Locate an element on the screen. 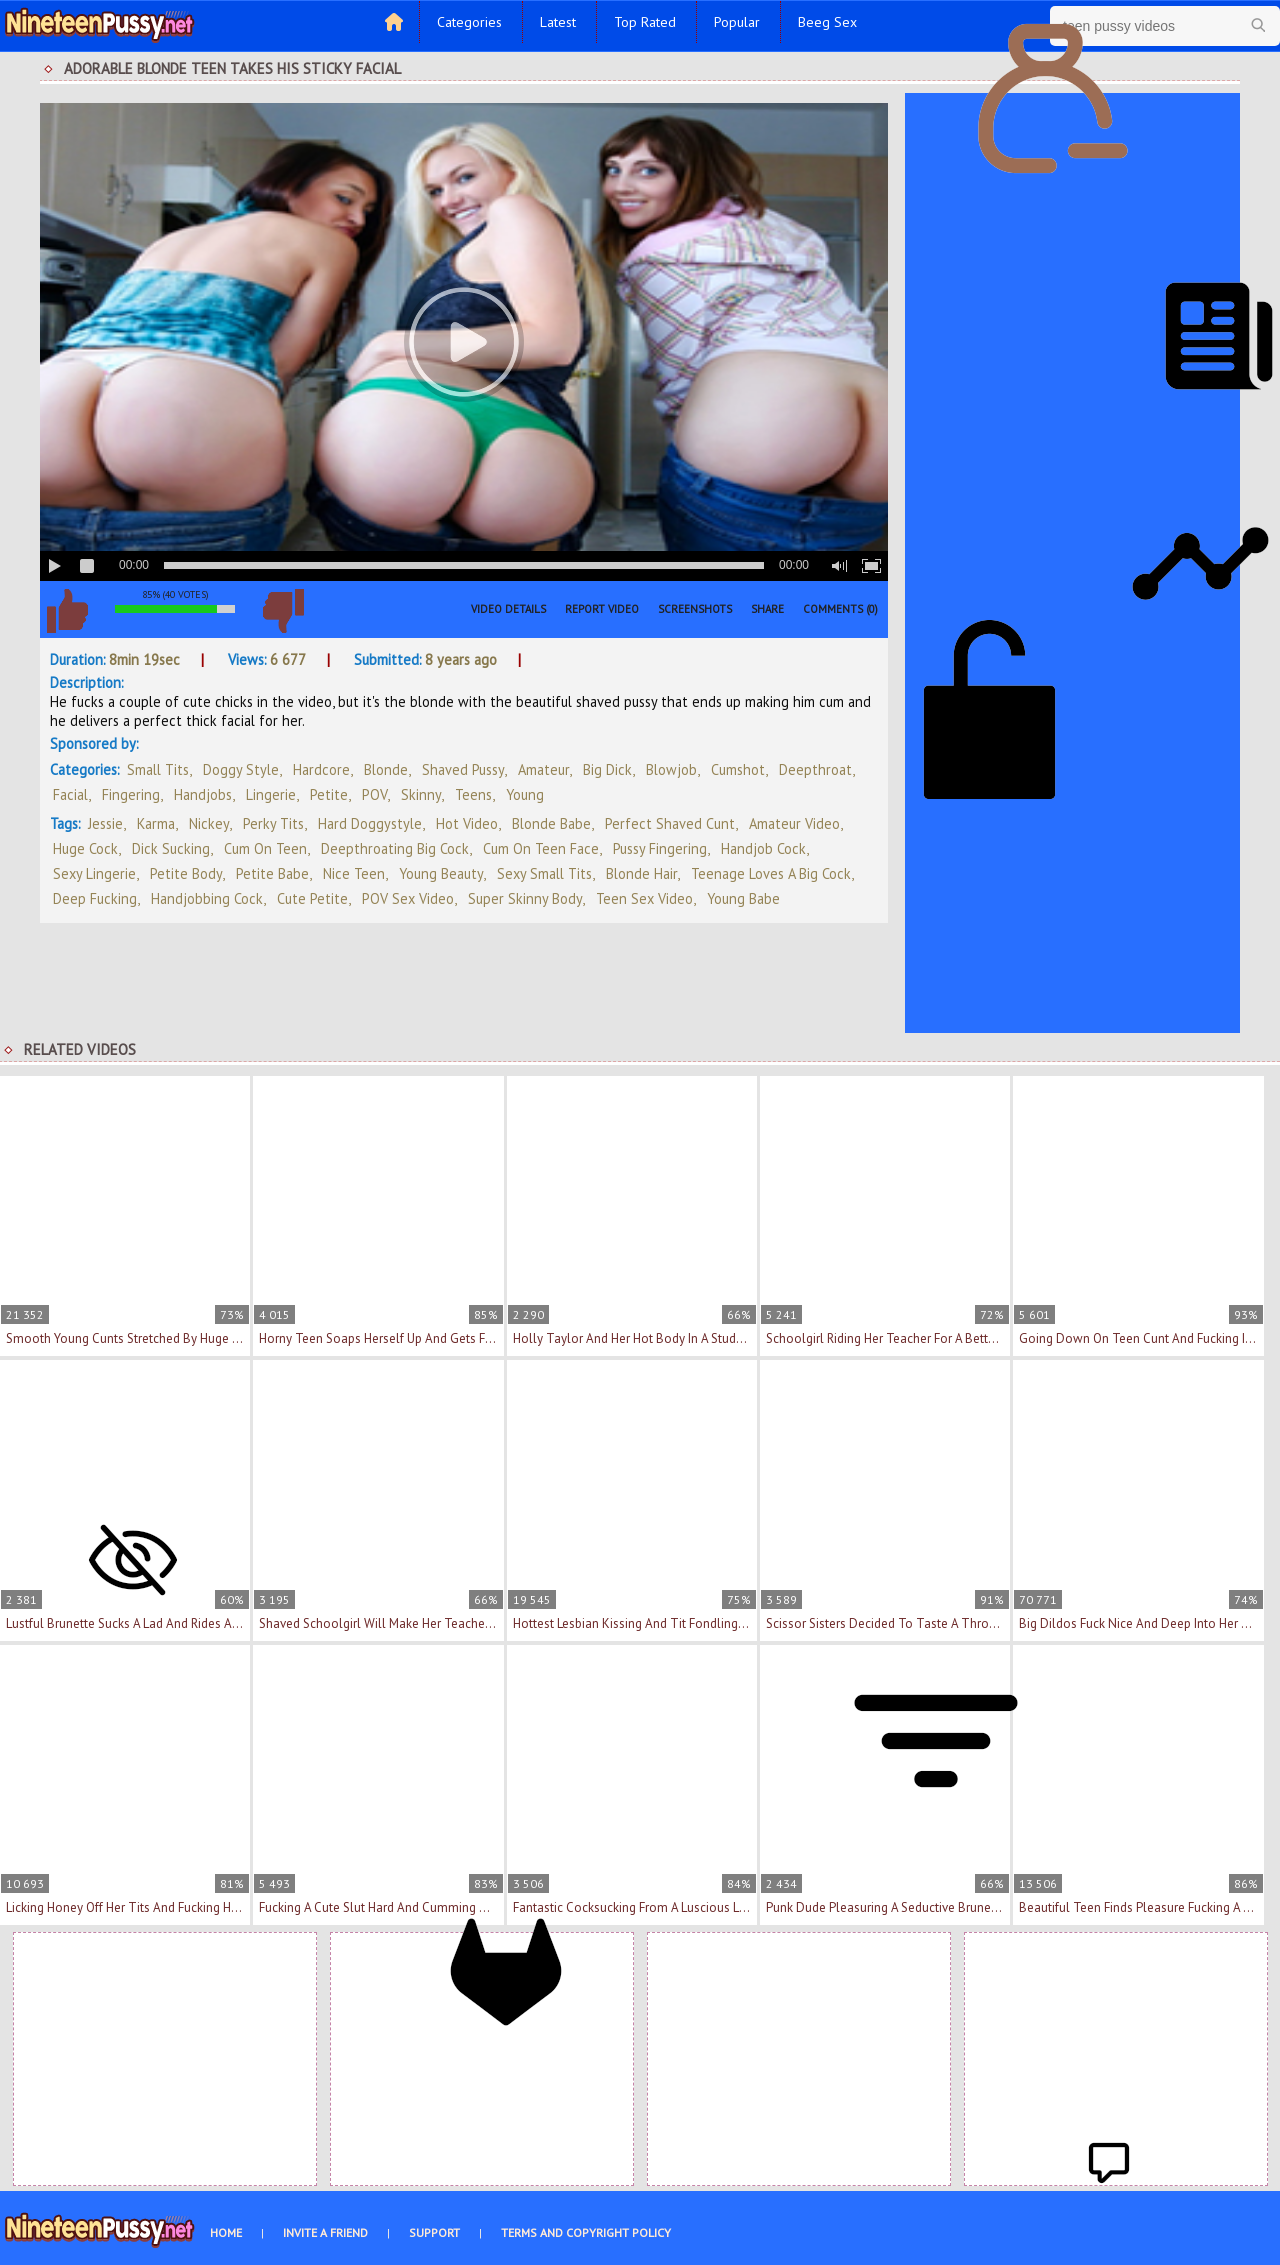  view news or articles is located at coordinates (1219, 336).